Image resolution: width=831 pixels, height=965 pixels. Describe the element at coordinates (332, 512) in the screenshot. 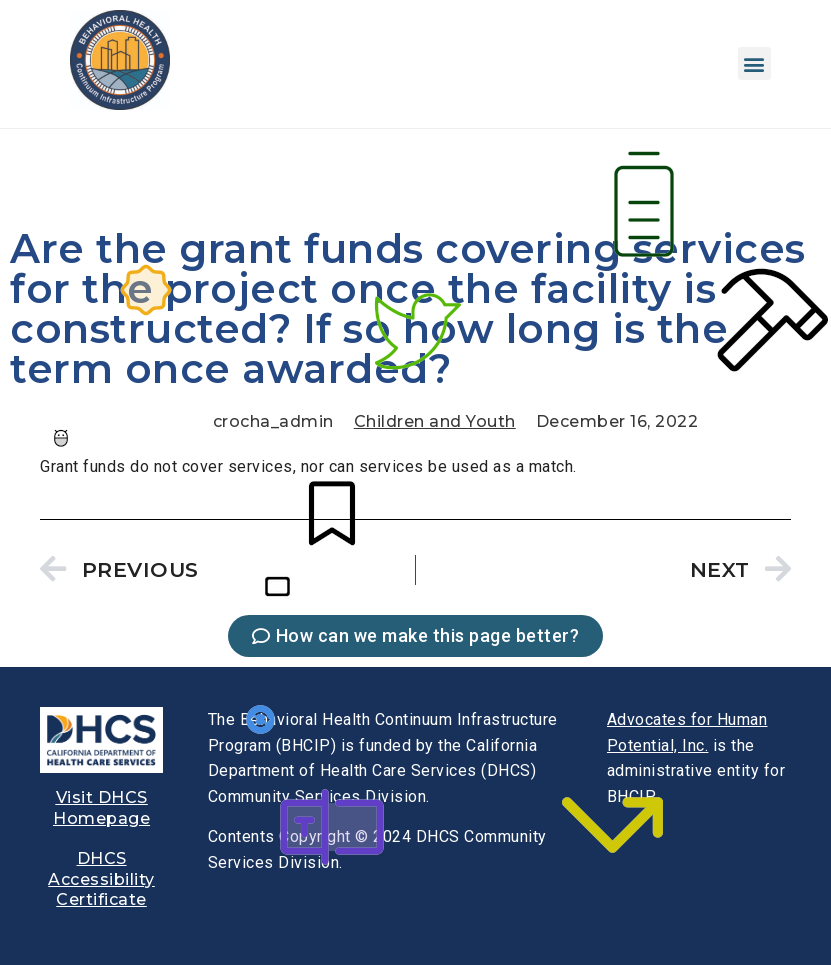

I see `save this item for later` at that location.